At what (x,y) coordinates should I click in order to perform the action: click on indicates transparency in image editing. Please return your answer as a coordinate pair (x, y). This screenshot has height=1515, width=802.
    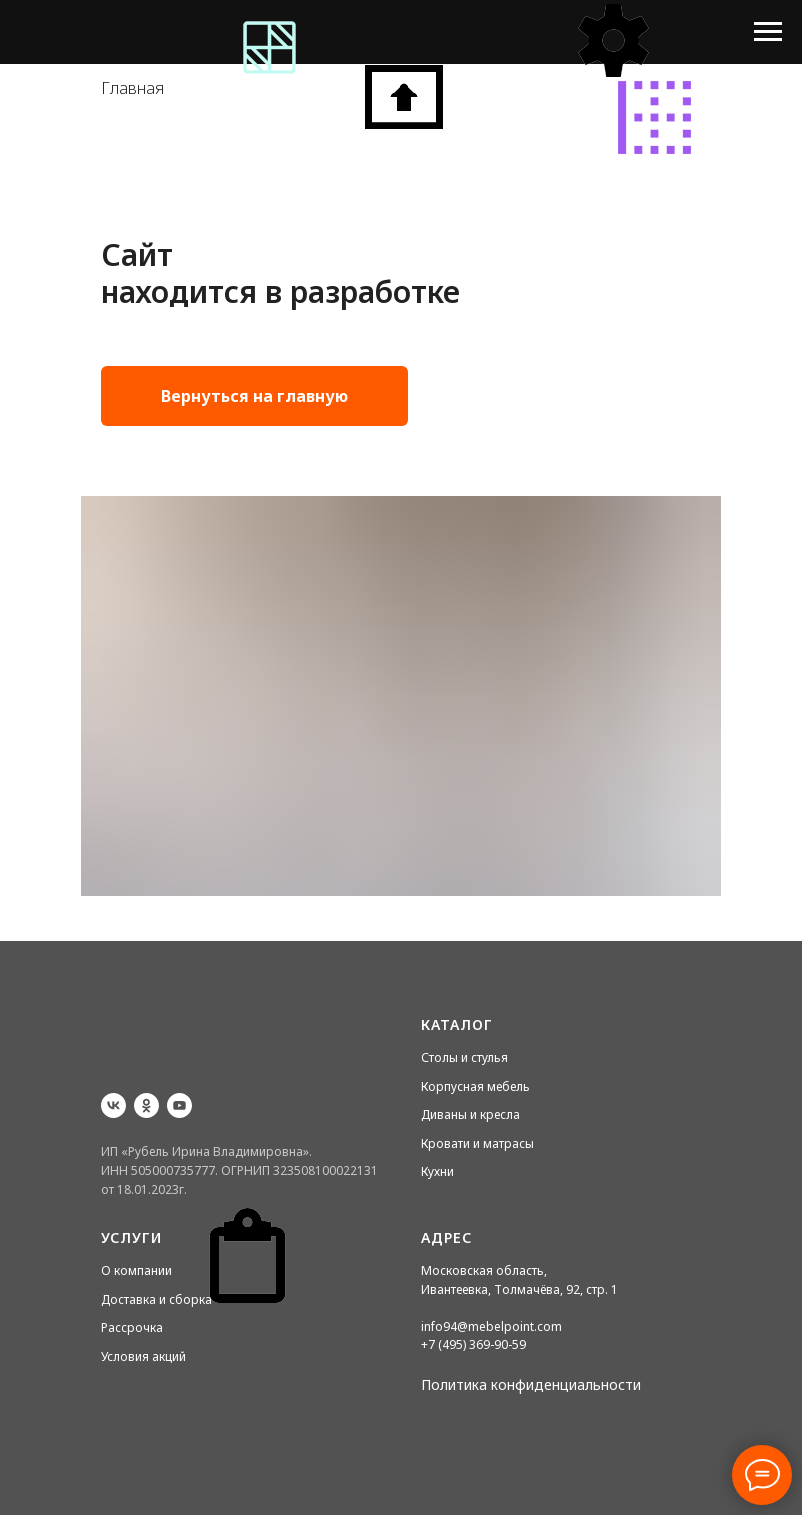
    Looking at the image, I should click on (269, 47).